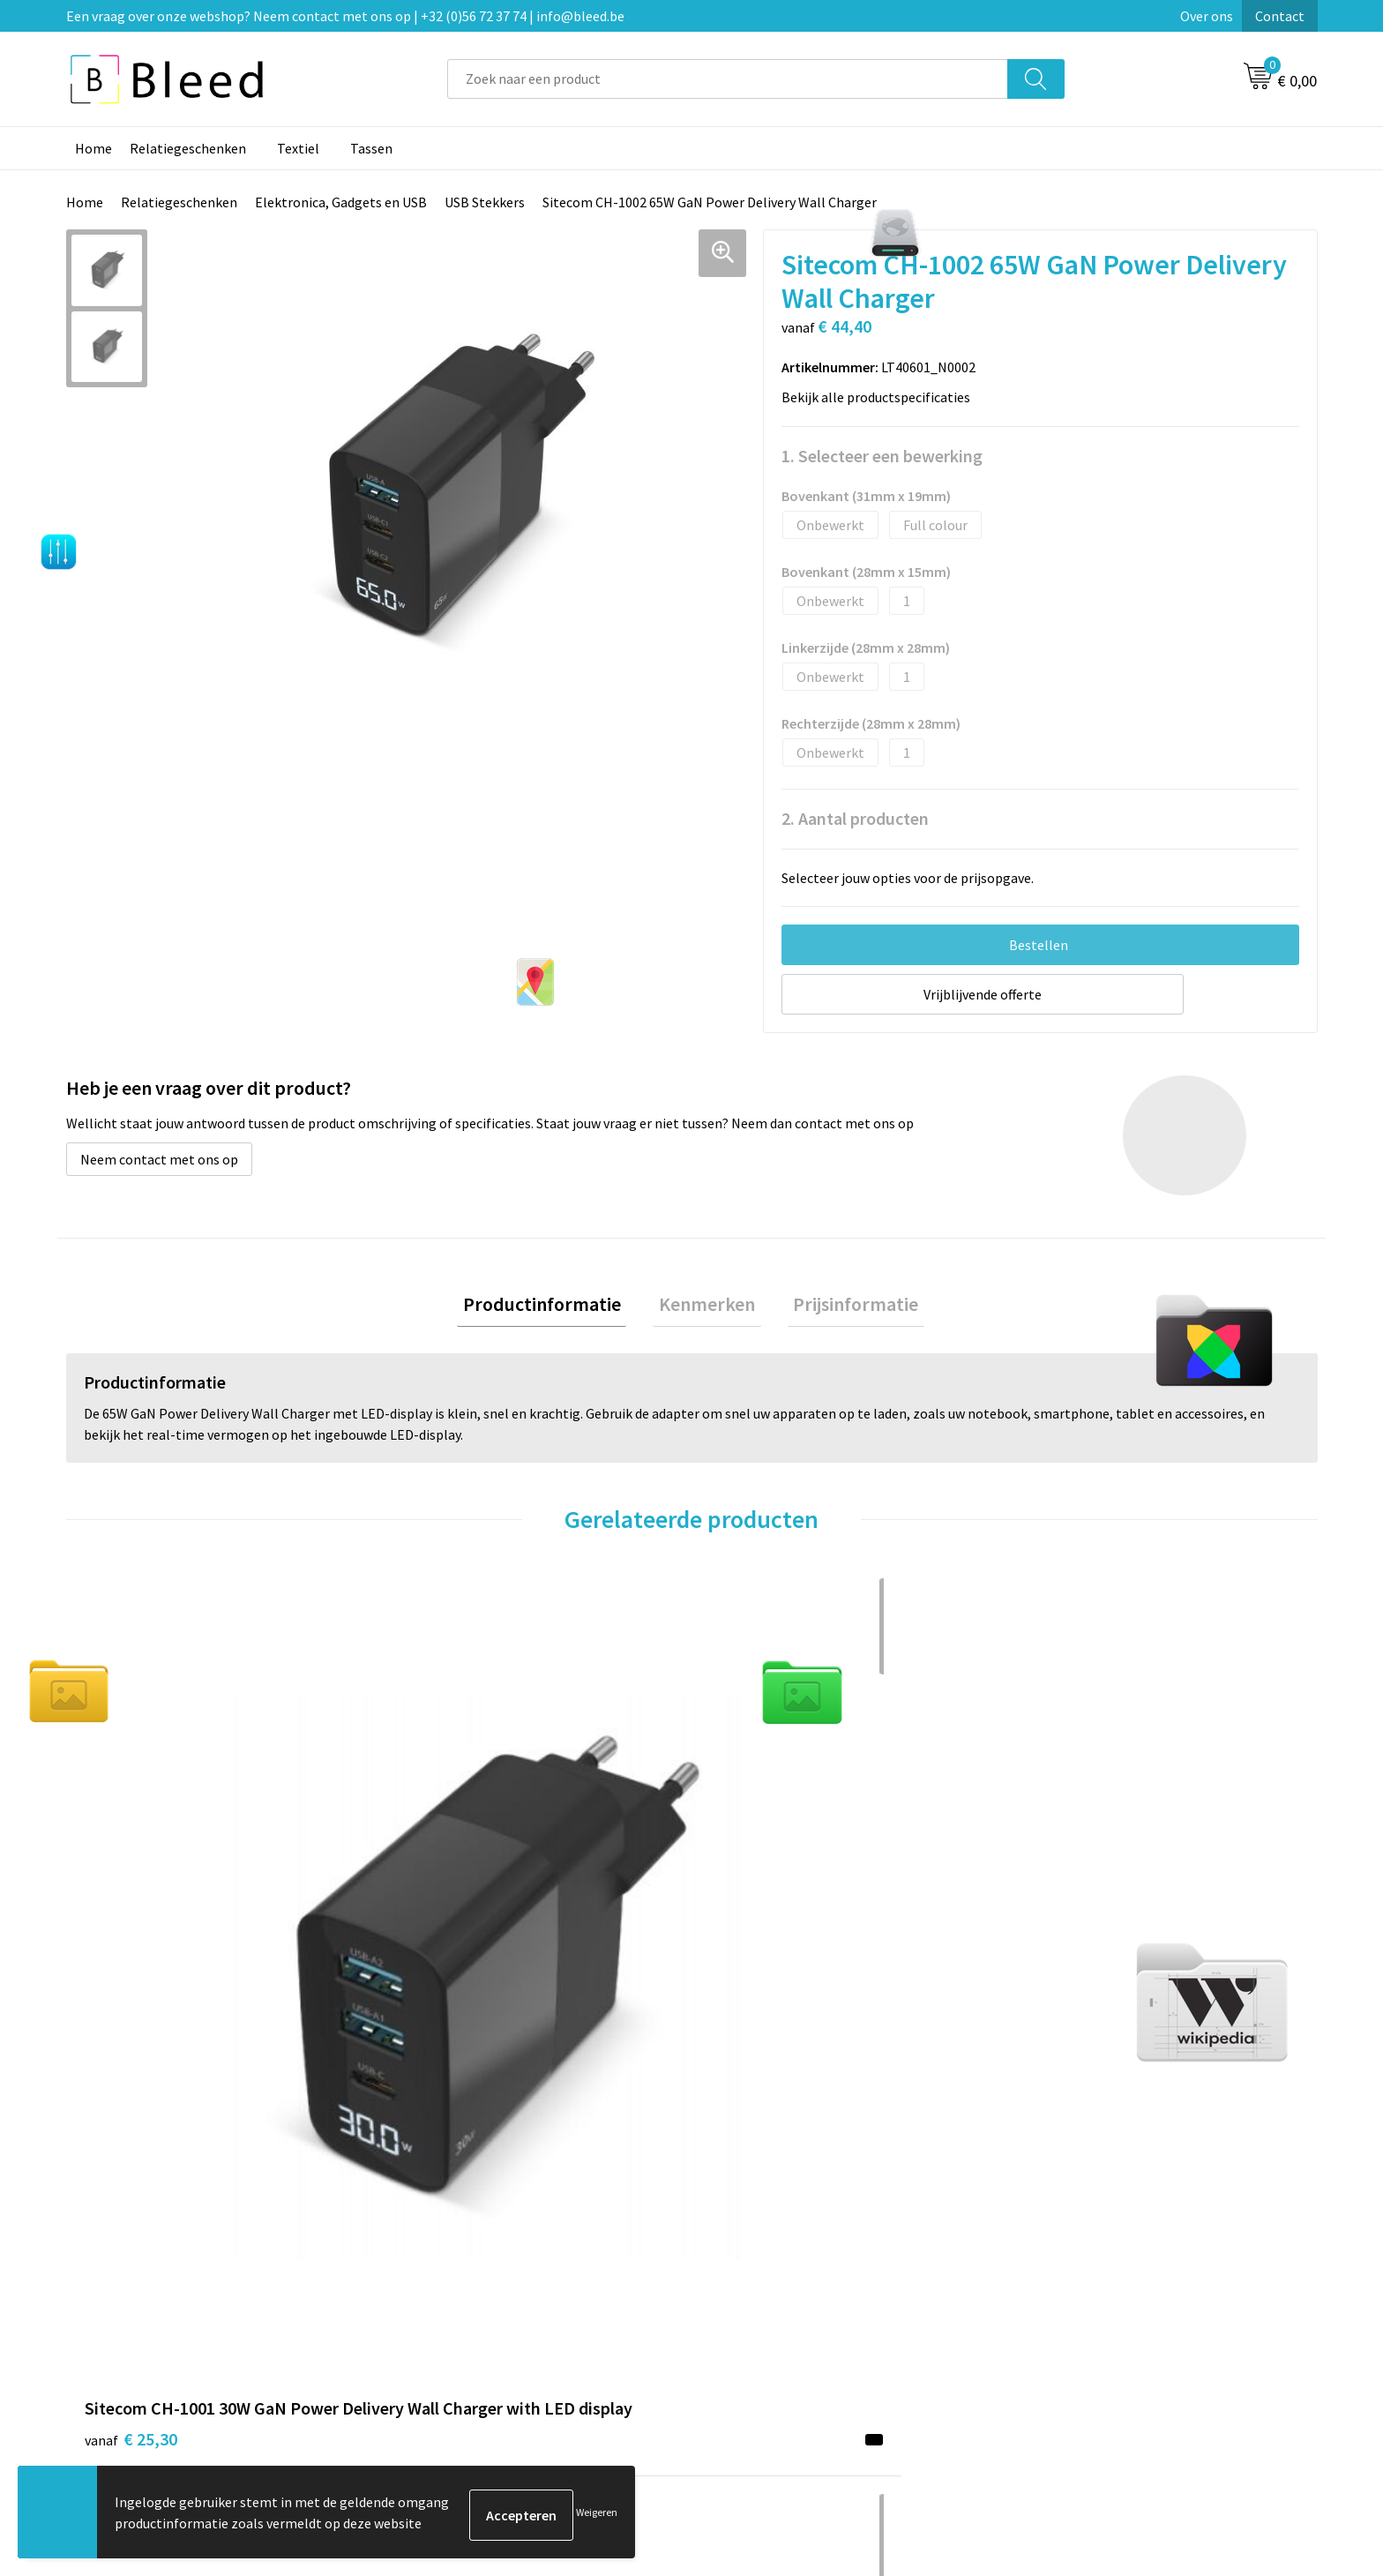 Image resolution: width=1383 pixels, height=2576 pixels. What do you see at coordinates (1211, 2006) in the screenshot?
I see `open folder containing saved wikipedia articles` at bounding box center [1211, 2006].